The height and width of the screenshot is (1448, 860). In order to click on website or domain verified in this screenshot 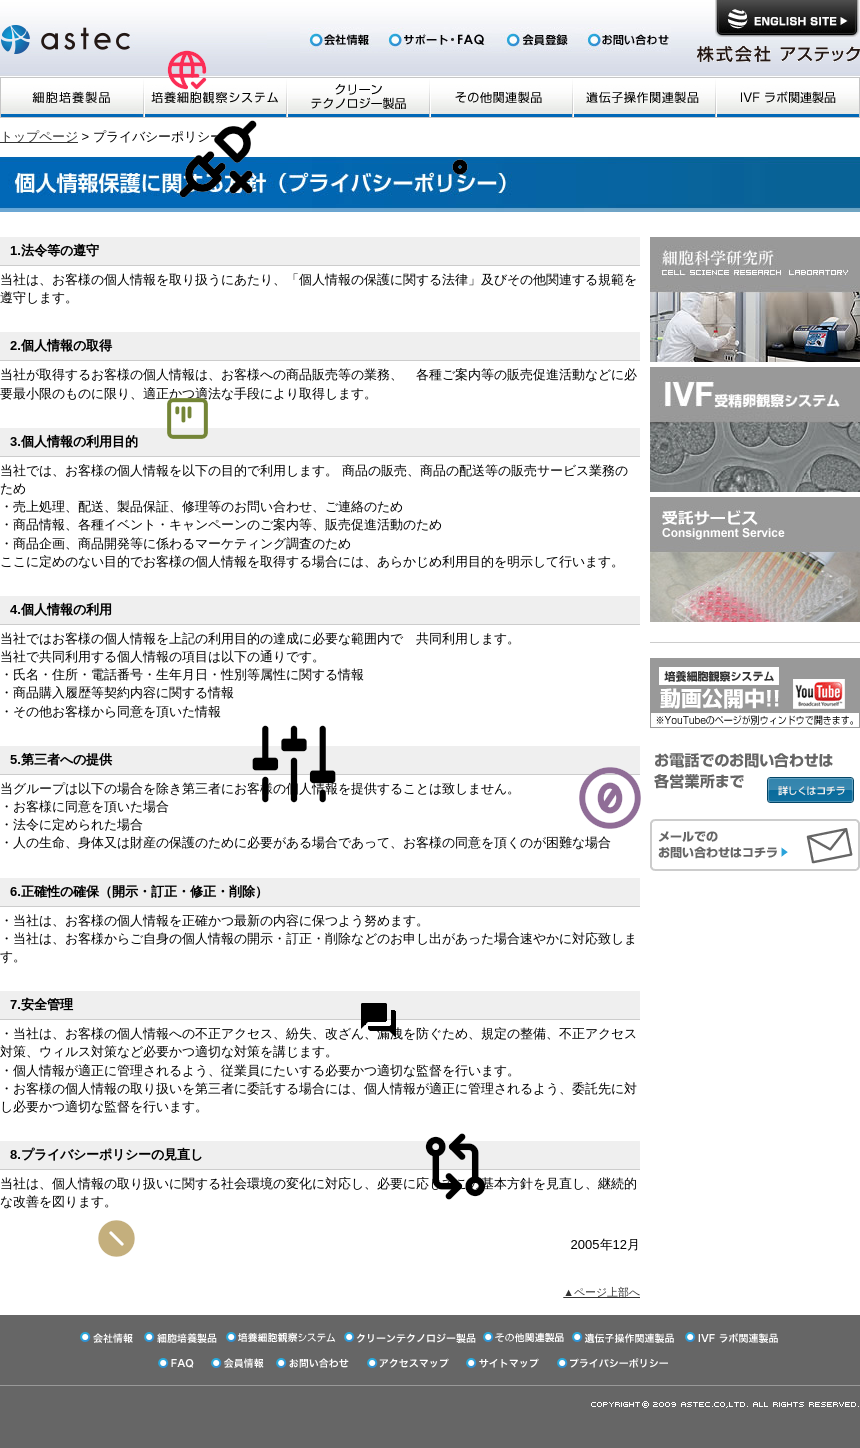, I will do `click(187, 70)`.